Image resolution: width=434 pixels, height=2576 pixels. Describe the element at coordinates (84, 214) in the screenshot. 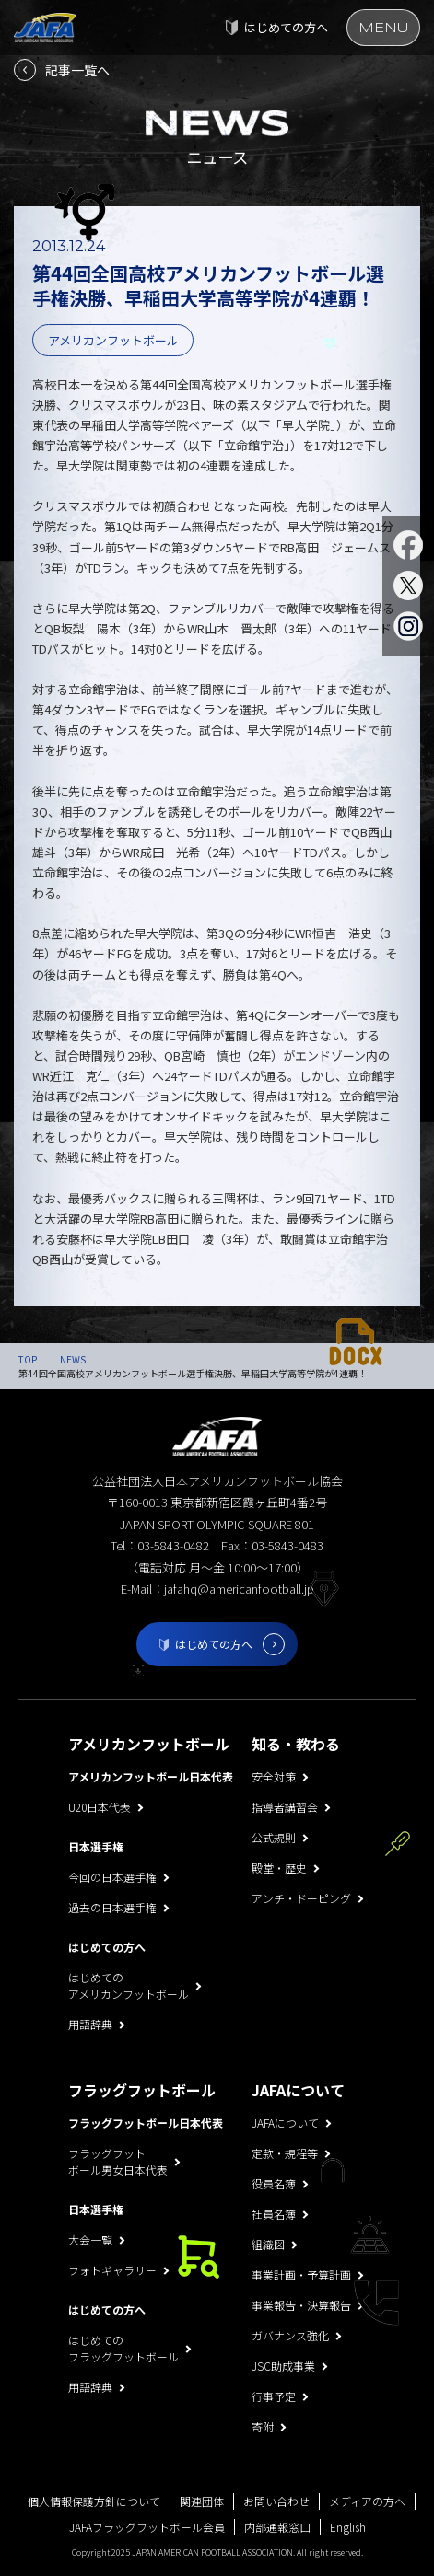

I see `indicates gender-based violence awareness or resources` at that location.